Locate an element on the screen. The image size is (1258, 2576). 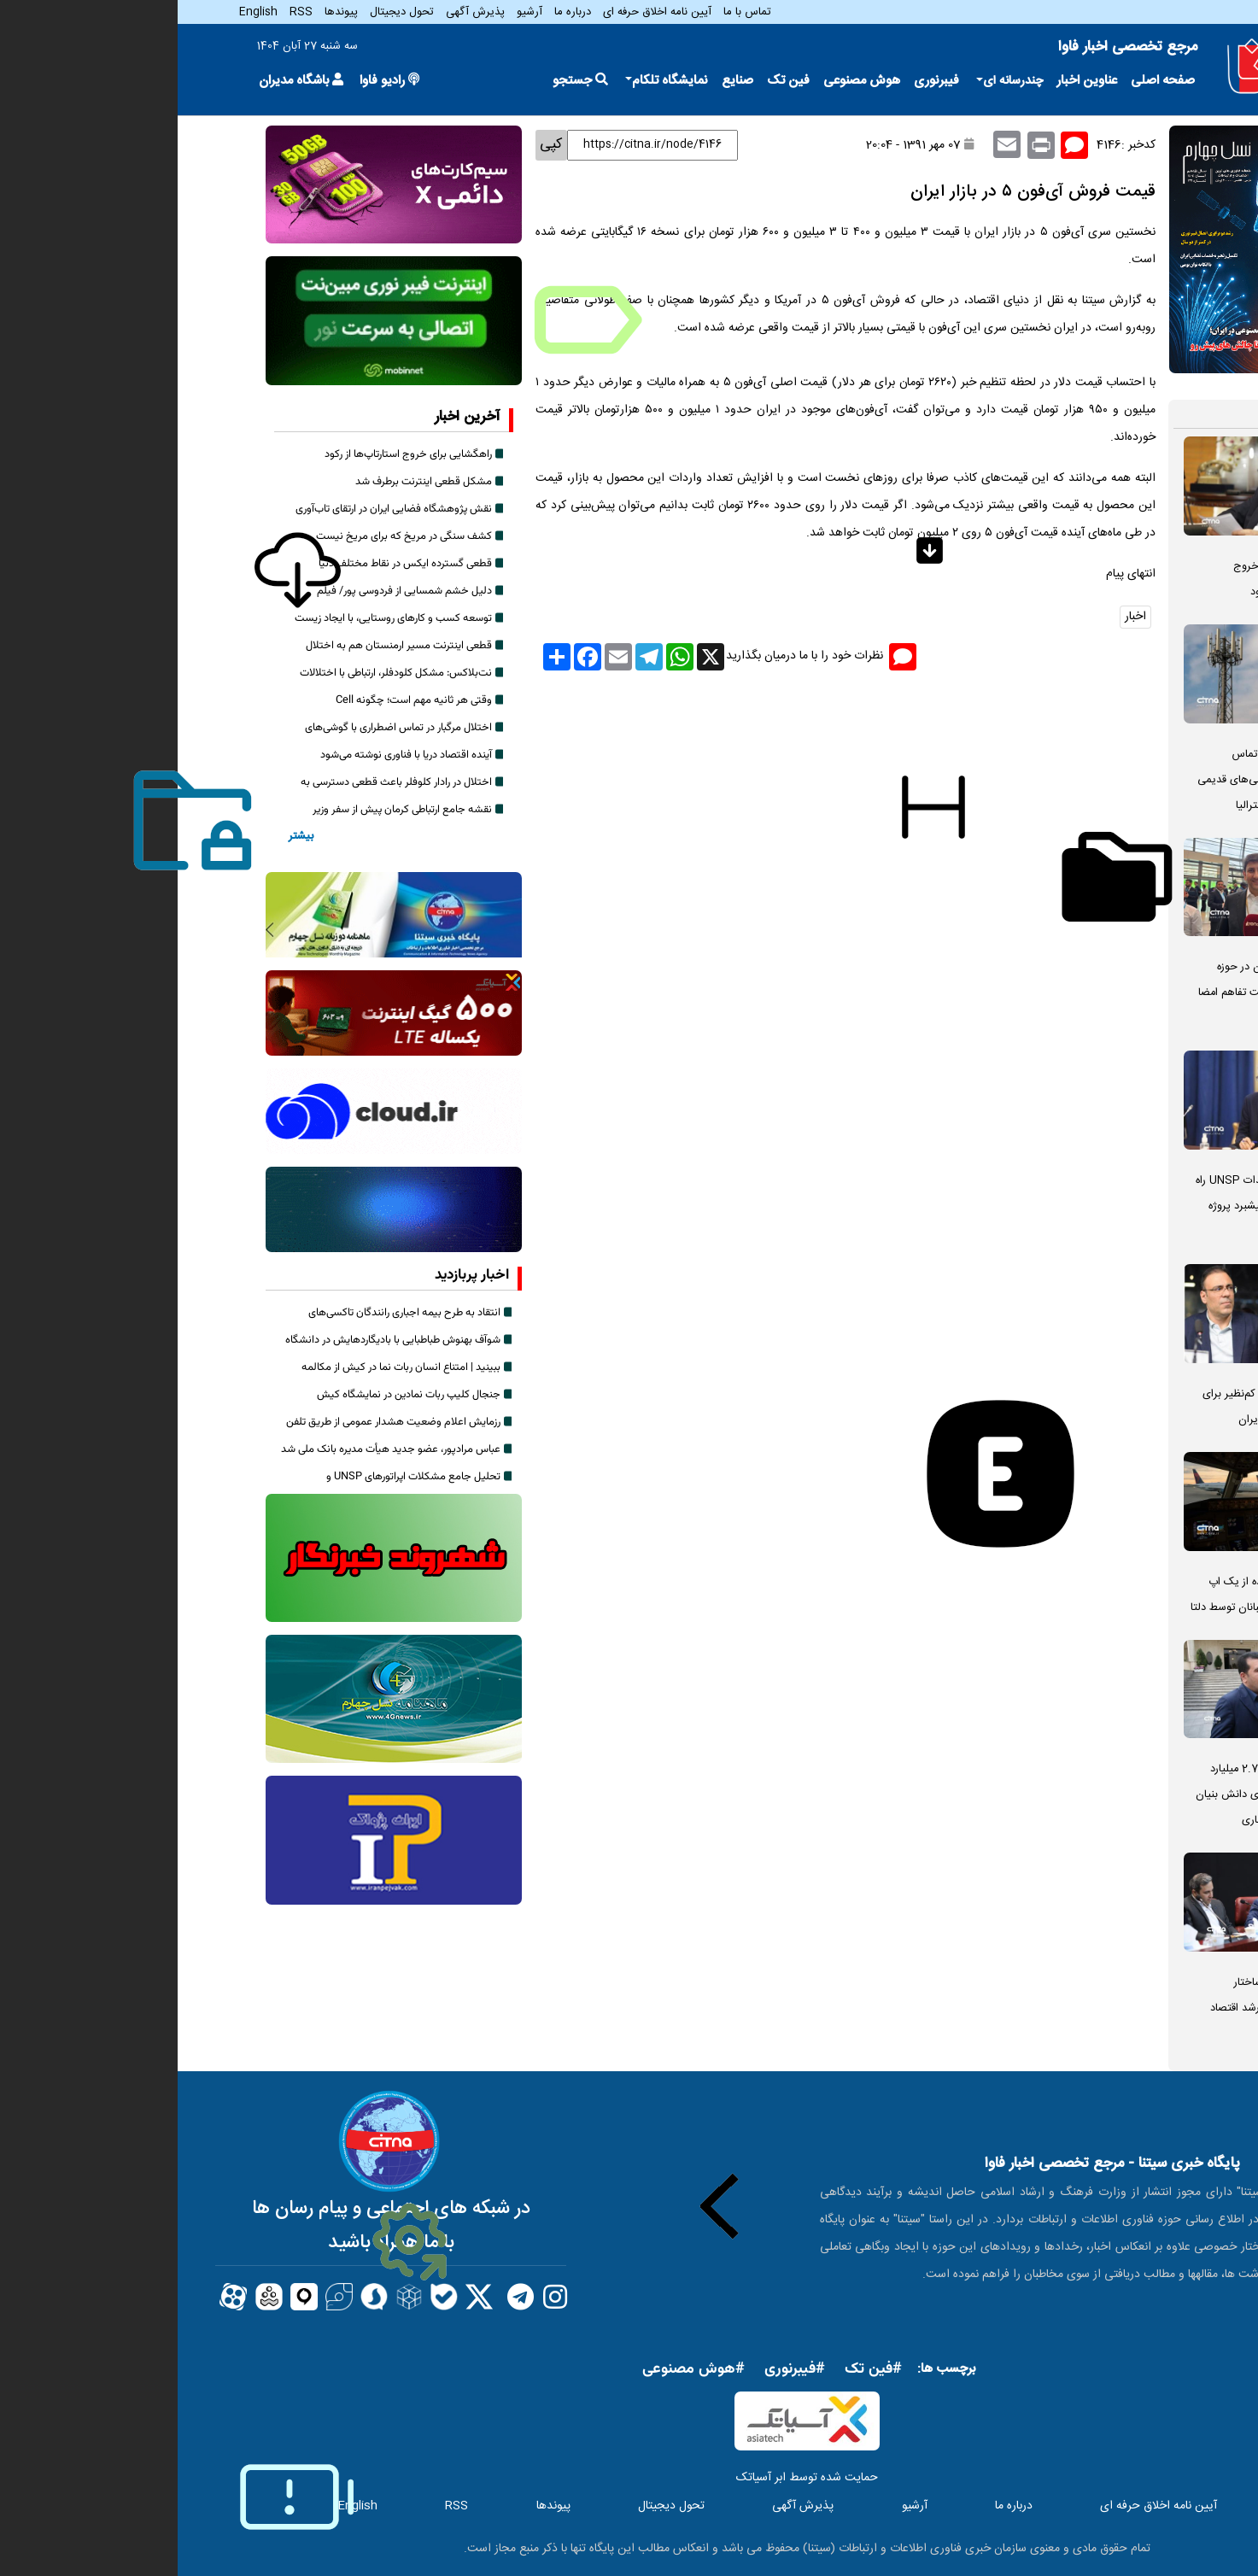
indicates an "E" rating or category is located at coordinates (1000, 1473).